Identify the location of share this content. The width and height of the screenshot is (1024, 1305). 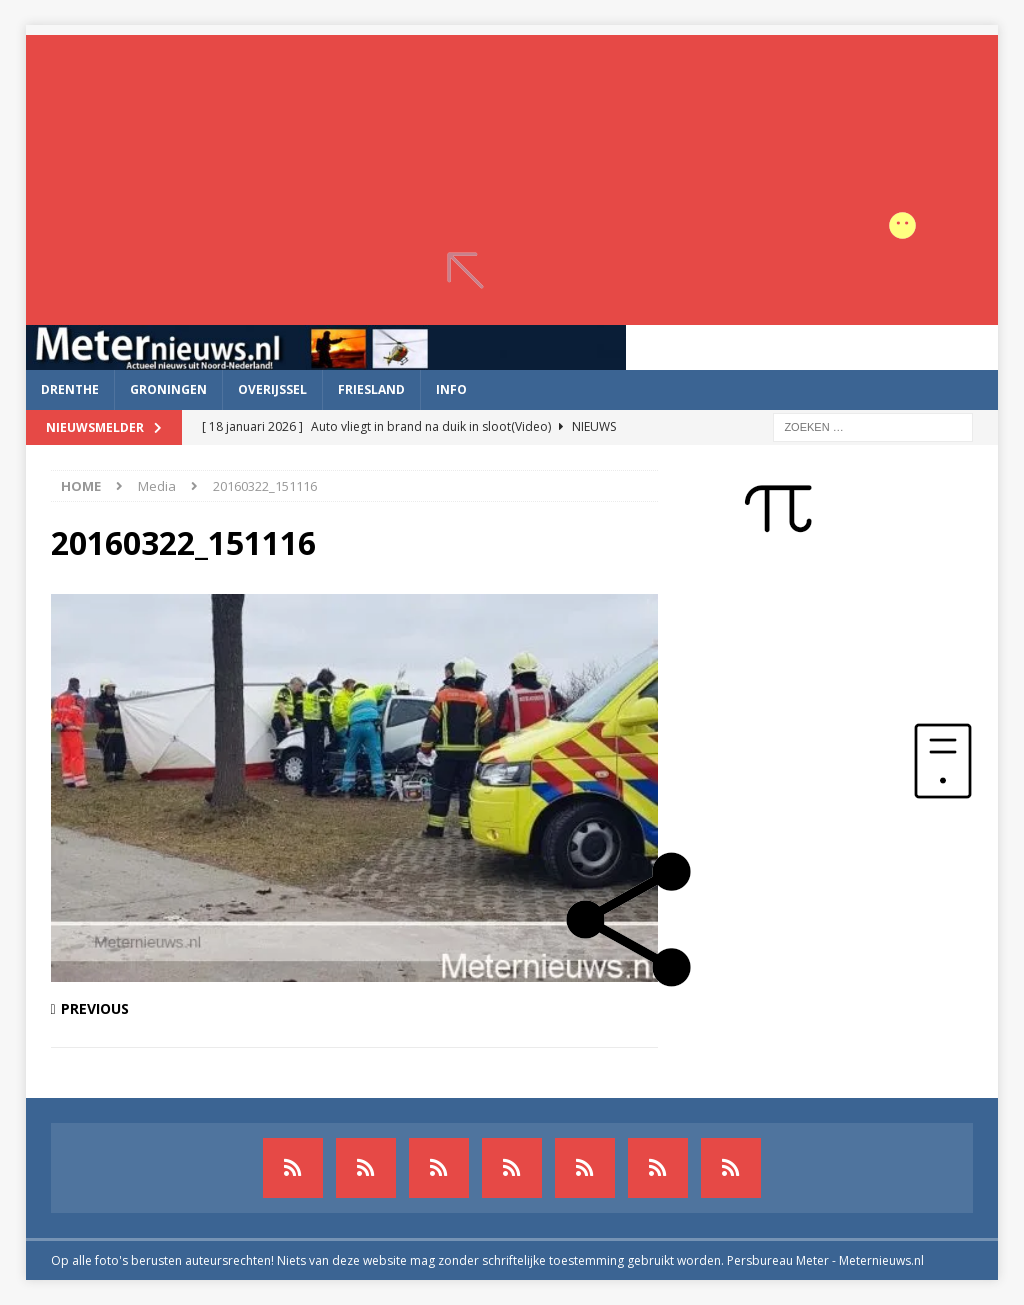
(628, 919).